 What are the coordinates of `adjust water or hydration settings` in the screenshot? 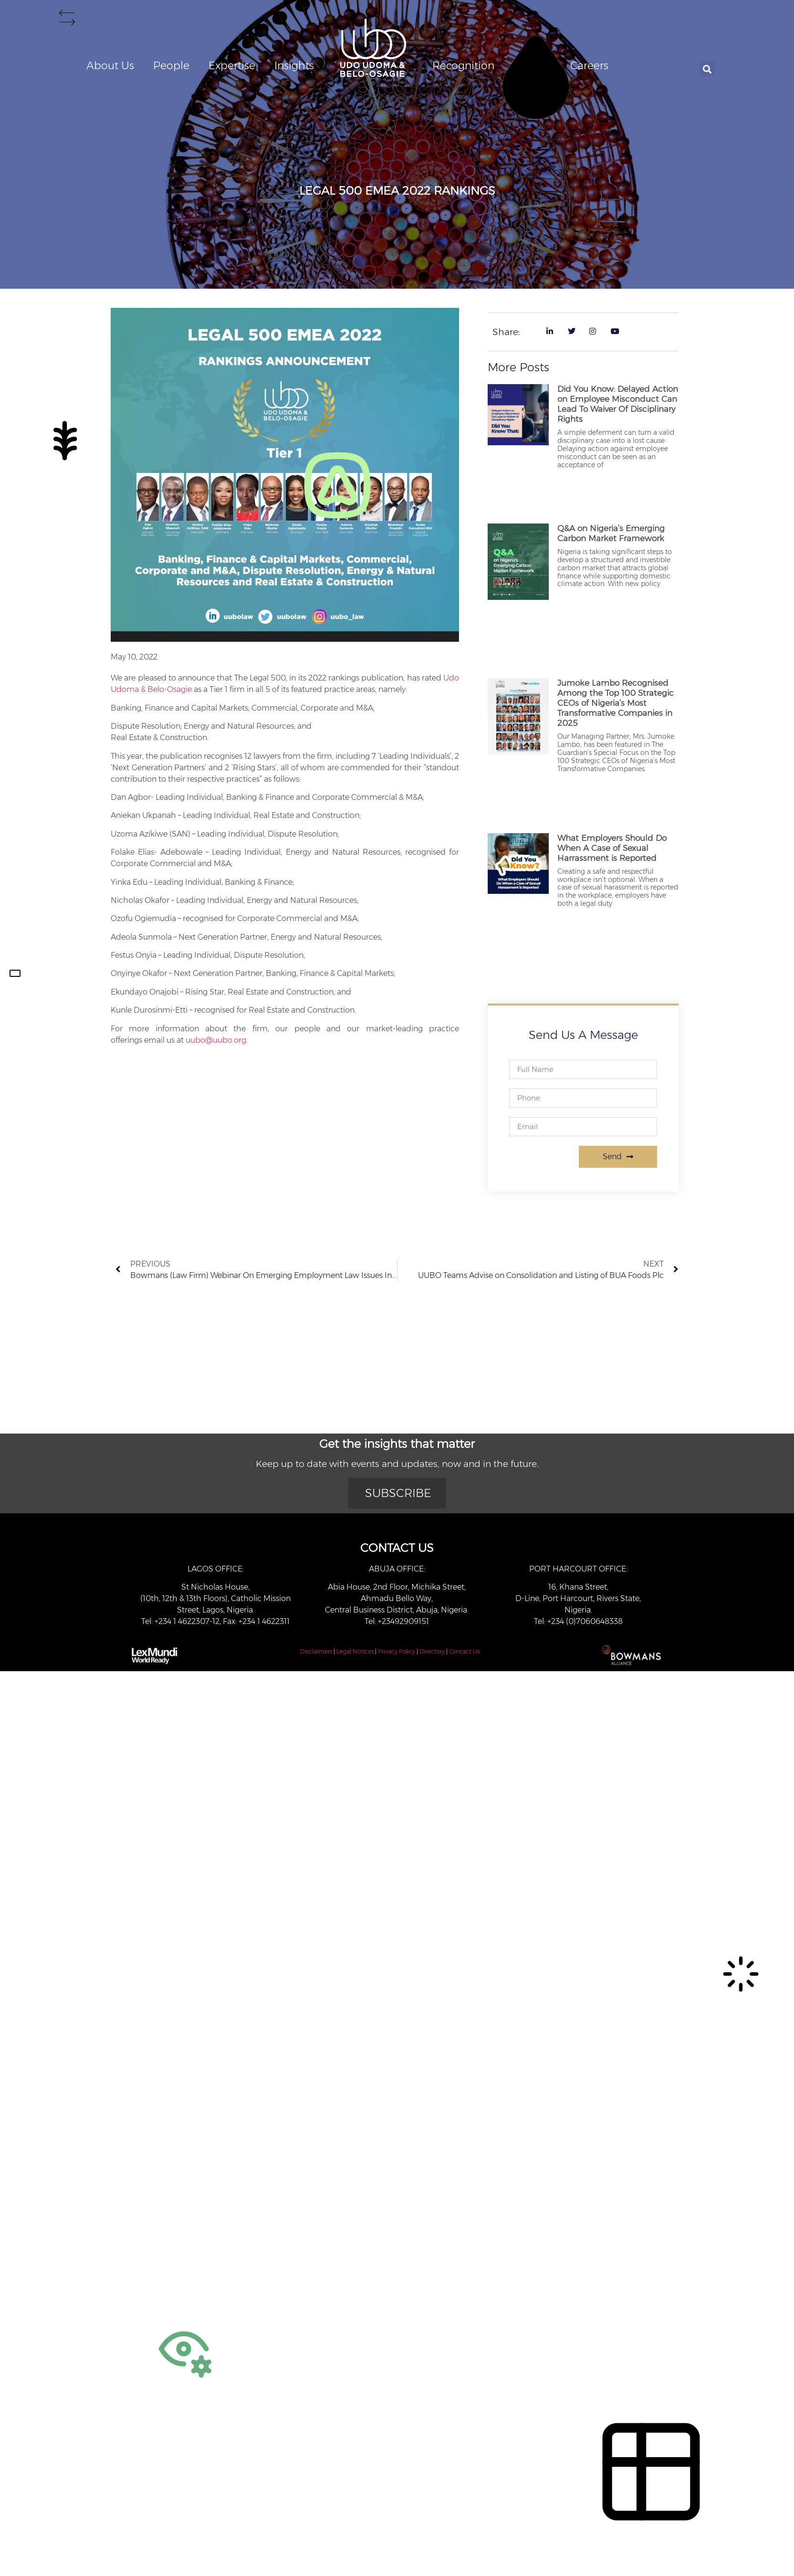 It's located at (536, 77).